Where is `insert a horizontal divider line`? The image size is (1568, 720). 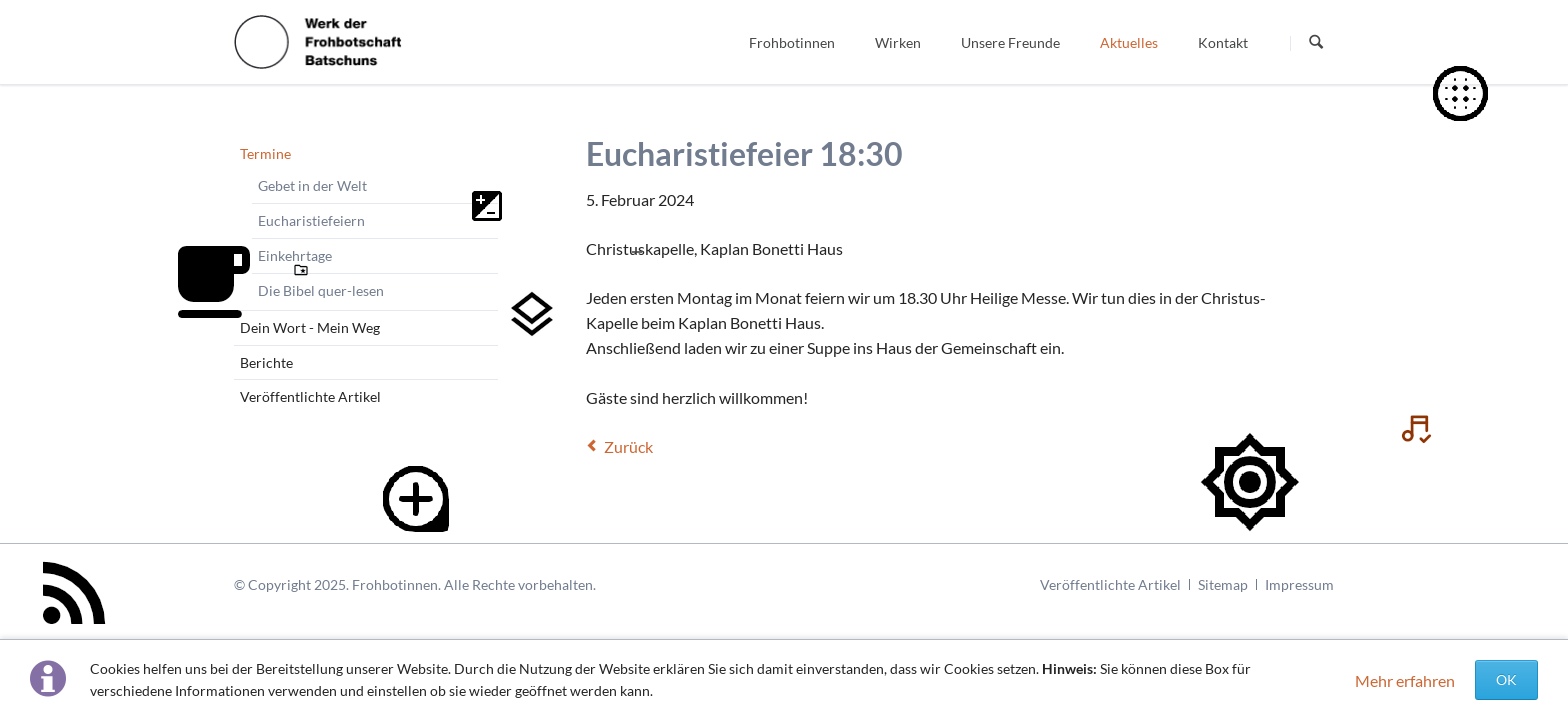
insert a horizontal divider line is located at coordinates (637, 252).